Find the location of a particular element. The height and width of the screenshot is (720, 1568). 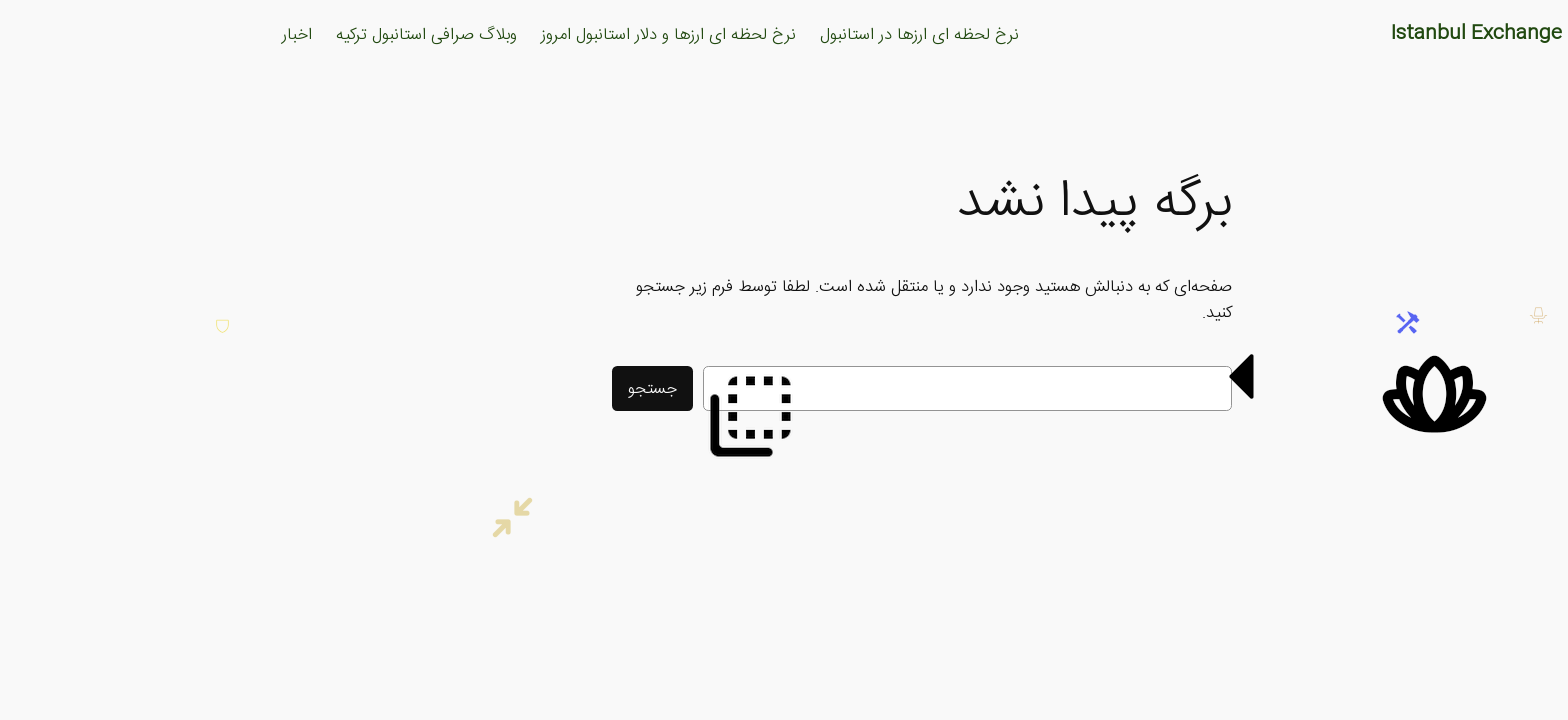

indicates a Discord staff member is located at coordinates (1408, 322).